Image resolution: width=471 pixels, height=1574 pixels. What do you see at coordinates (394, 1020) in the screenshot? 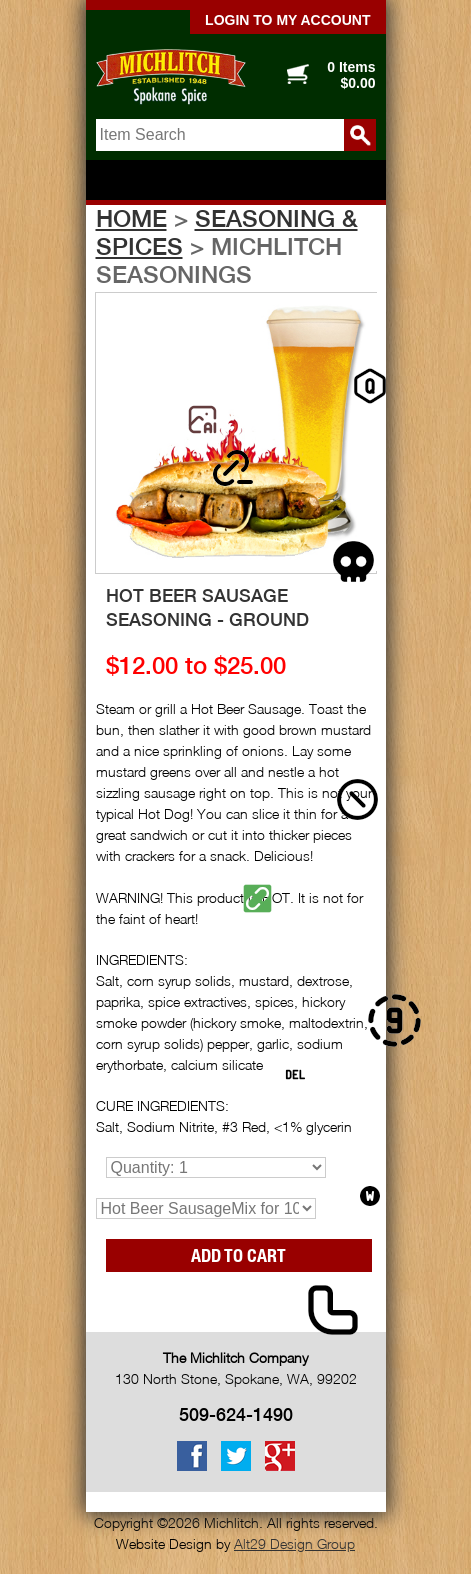
I see `indicates 9 items remaining or pending` at bounding box center [394, 1020].